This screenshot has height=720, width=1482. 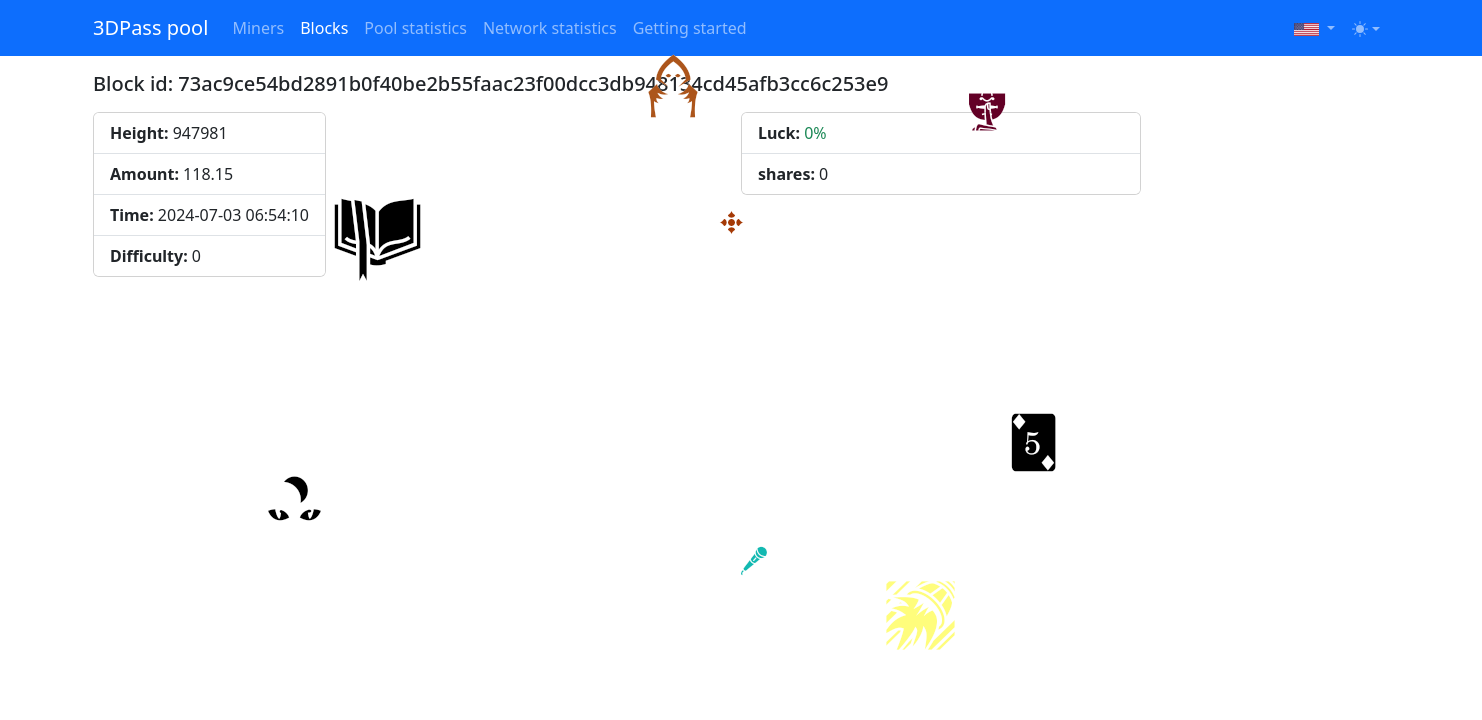 What do you see at coordinates (753, 561) in the screenshot?
I see `tap to start voice recording` at bounding box center [753, 561].